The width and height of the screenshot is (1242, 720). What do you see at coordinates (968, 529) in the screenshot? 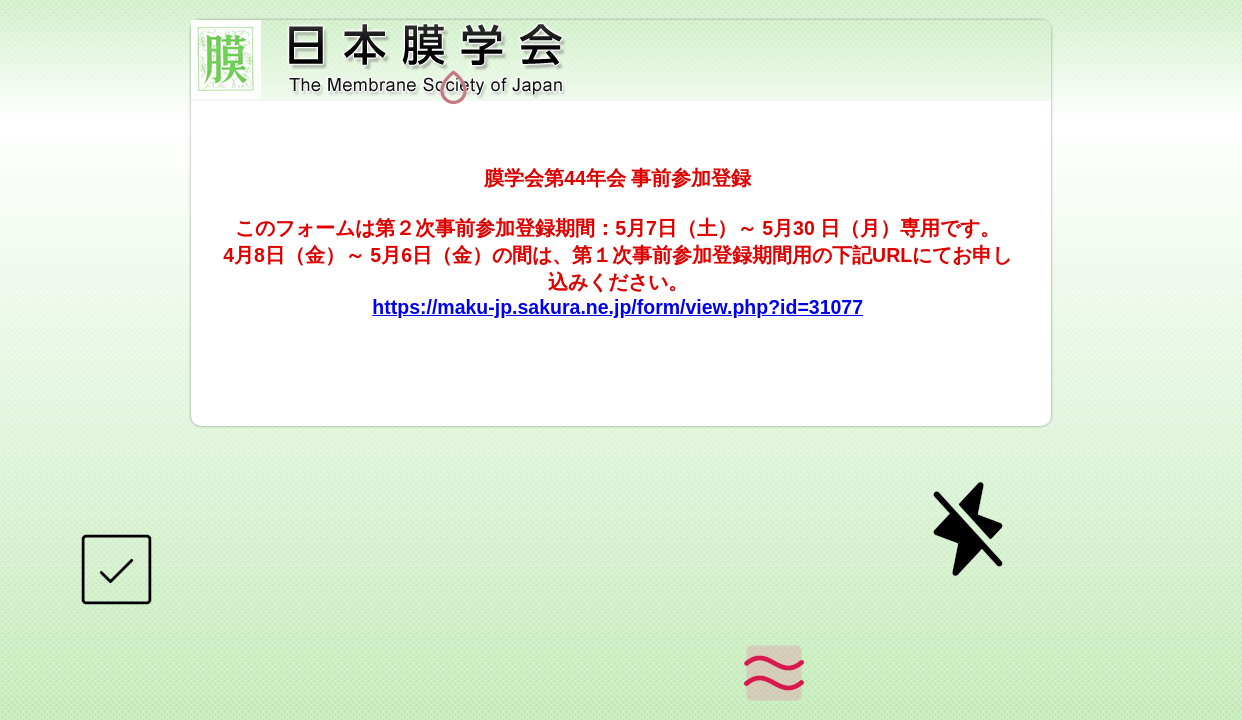
I see `disable flash or quick actions` at bounding box center [968, 529].